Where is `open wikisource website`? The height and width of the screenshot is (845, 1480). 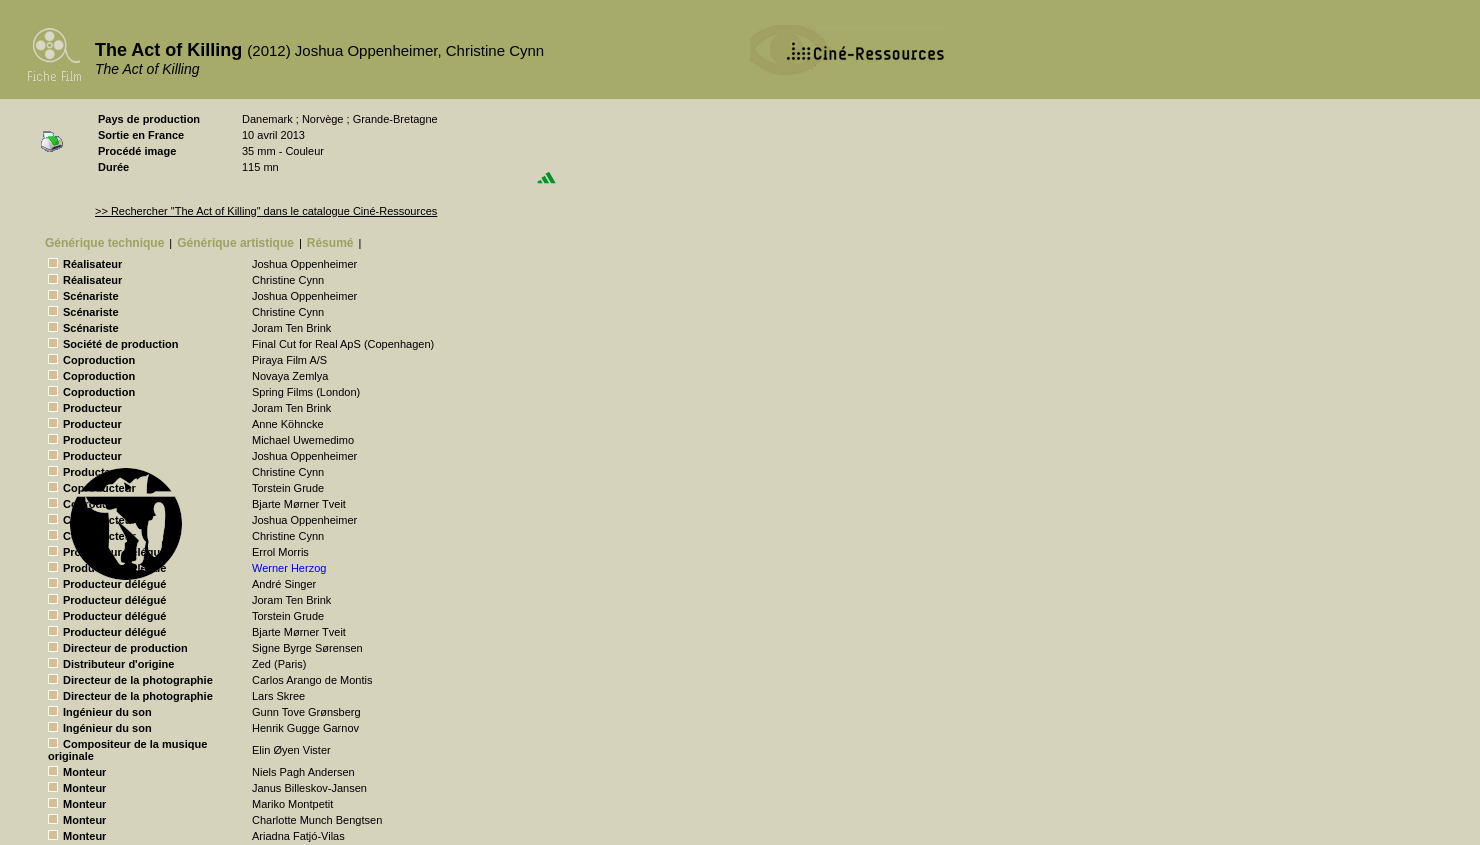
open wikisource website is located at coordinates (126, 524).